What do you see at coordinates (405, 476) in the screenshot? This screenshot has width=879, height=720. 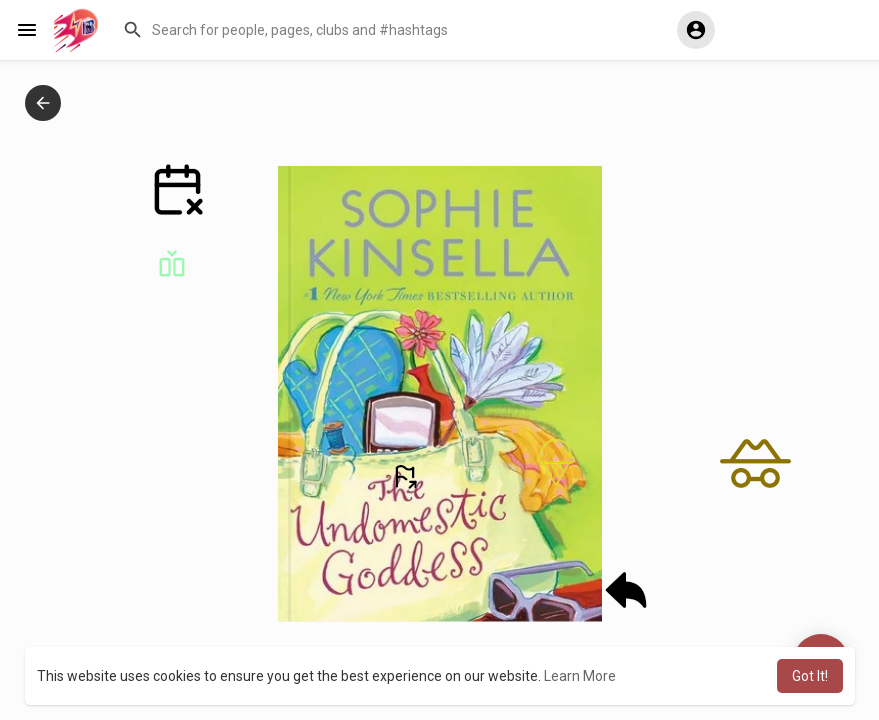 I see `share a flagged item or report` at bounding box center [405, 476].